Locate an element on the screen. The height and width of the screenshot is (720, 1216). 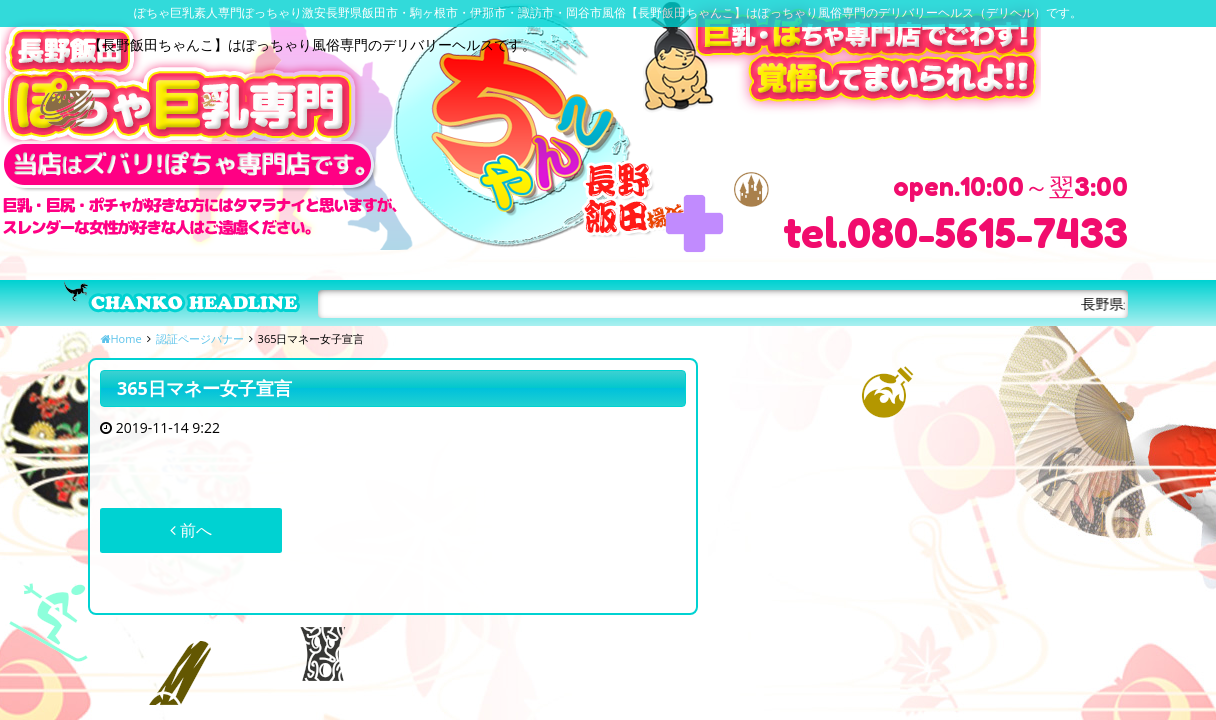
wood or lumber resource in a crafting game is located at coordinates (180, 673).